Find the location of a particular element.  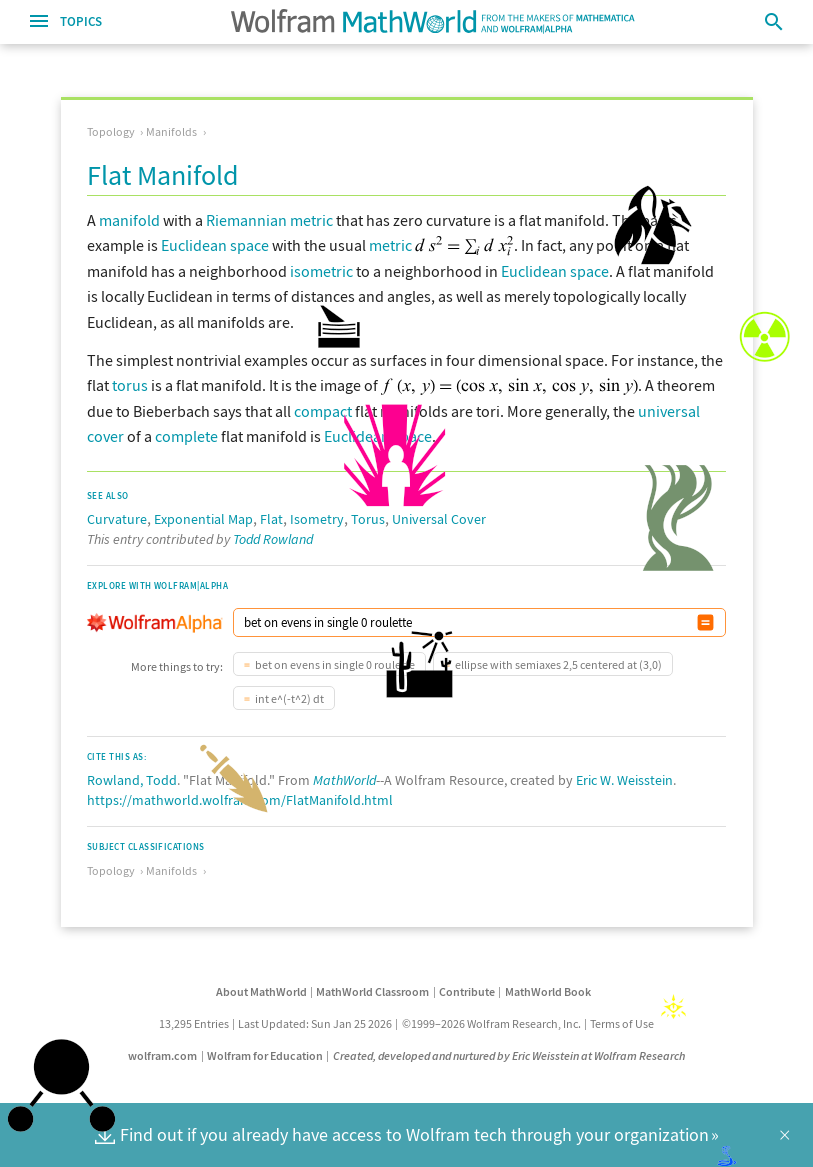

indicates water or hydration level is located at coordinates (61, 1085).